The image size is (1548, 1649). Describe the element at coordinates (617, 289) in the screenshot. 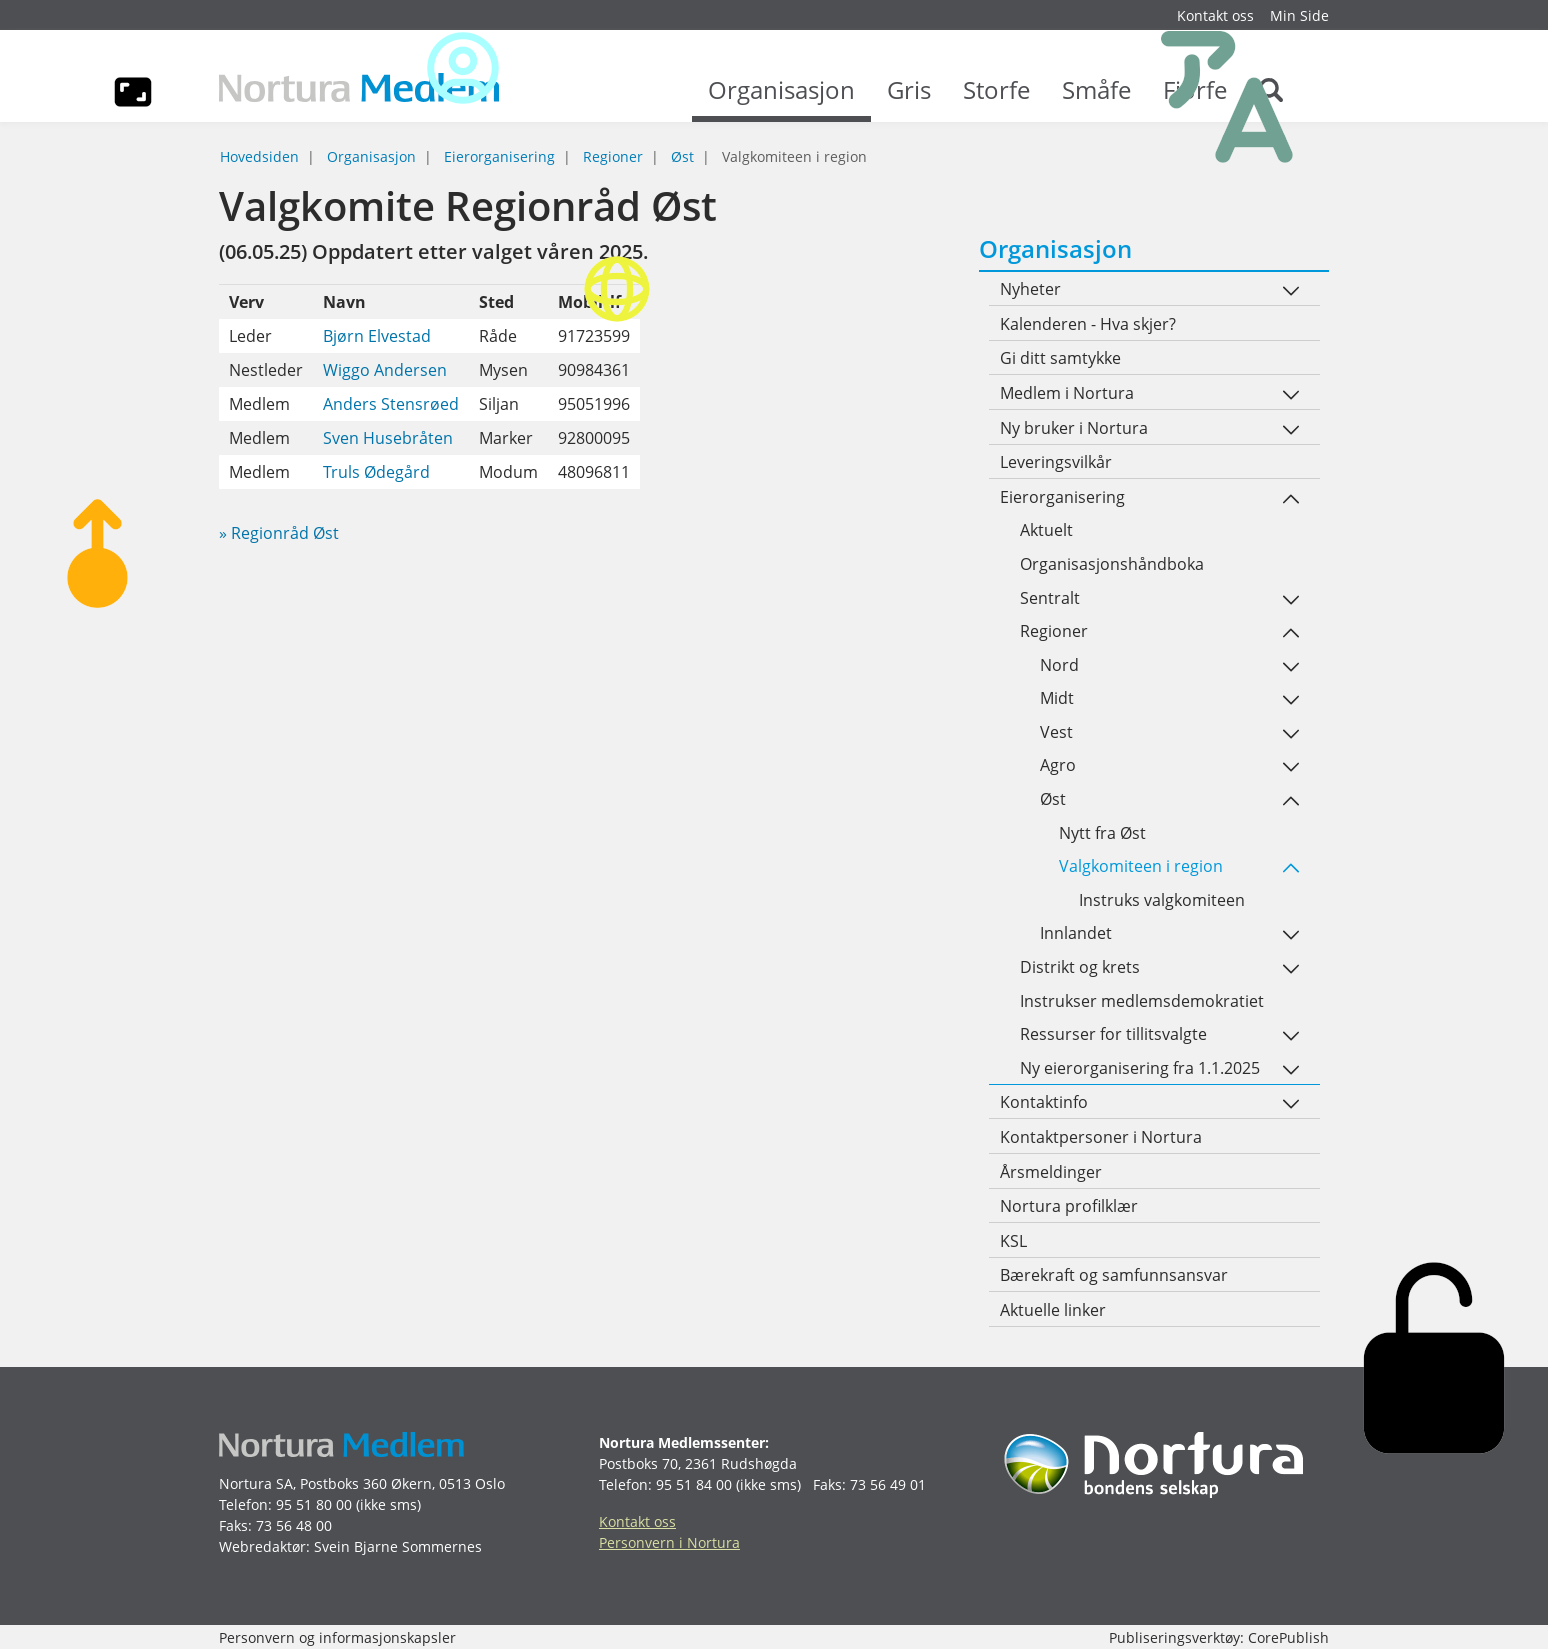

I see `view 360-degree panorama` at that location.